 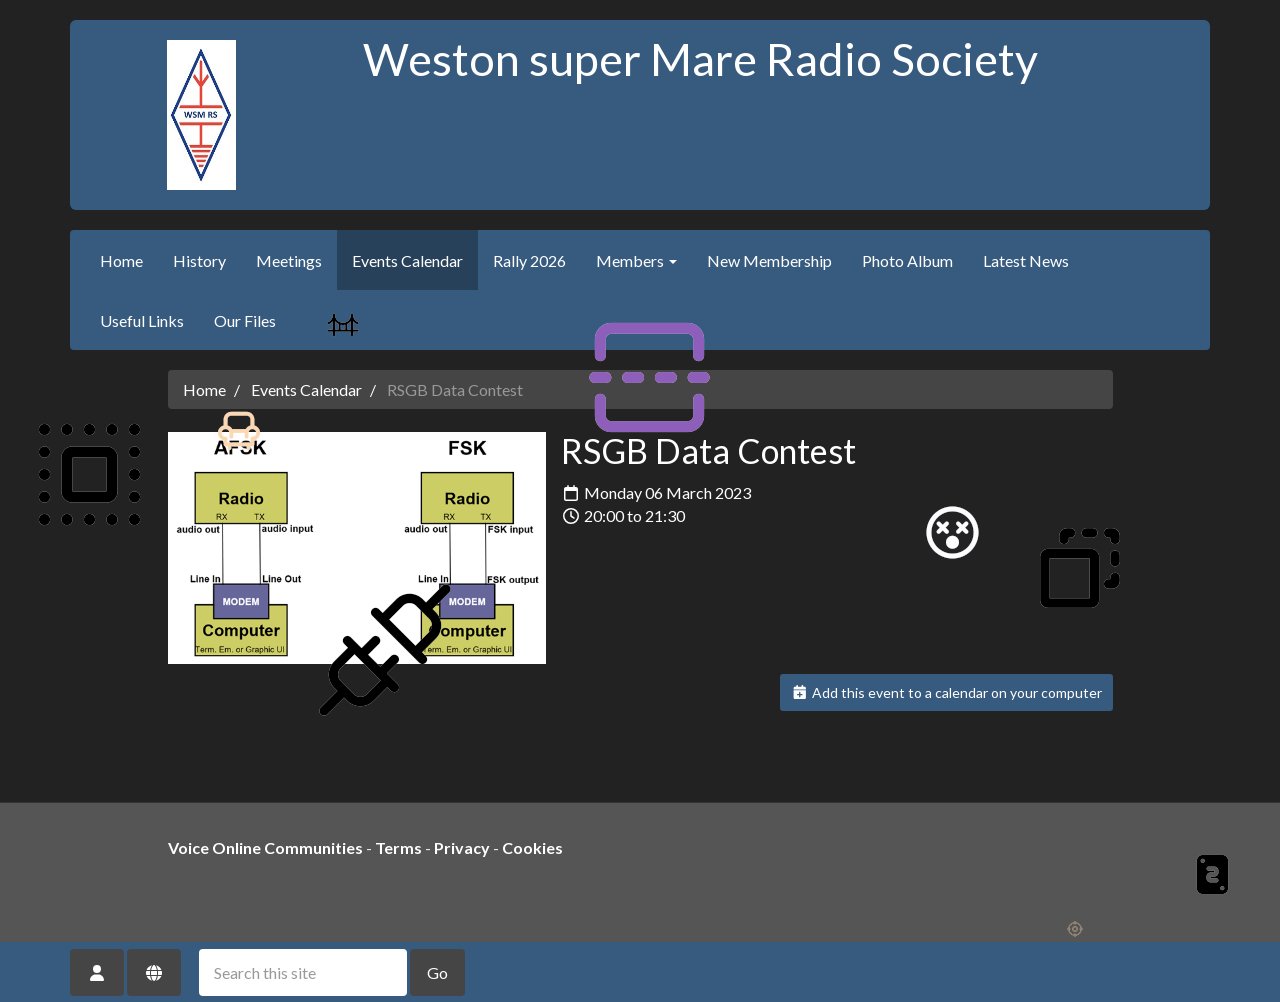 I want to click on a playing card showing the number 2, so click(x=1212, y=874).